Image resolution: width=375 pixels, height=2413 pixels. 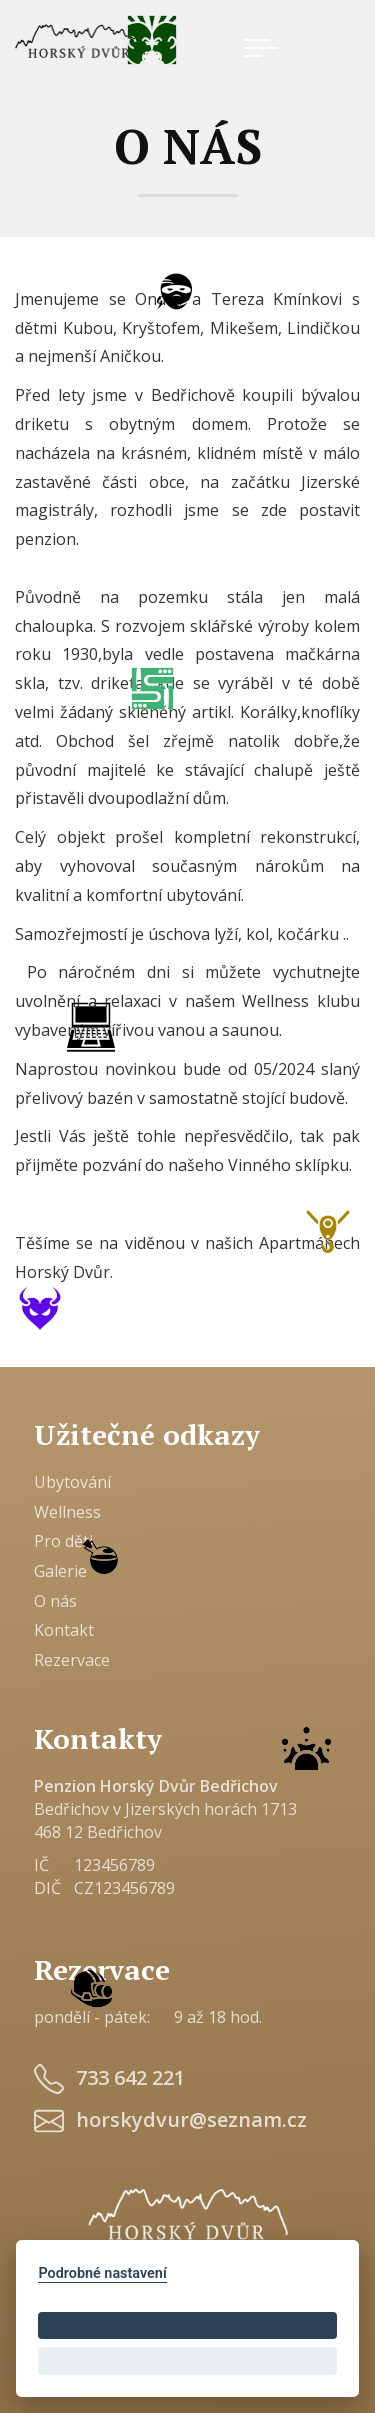 I want to click on indicates a villain or antagonist character with romantic themes, so click(x=40, y=1308).